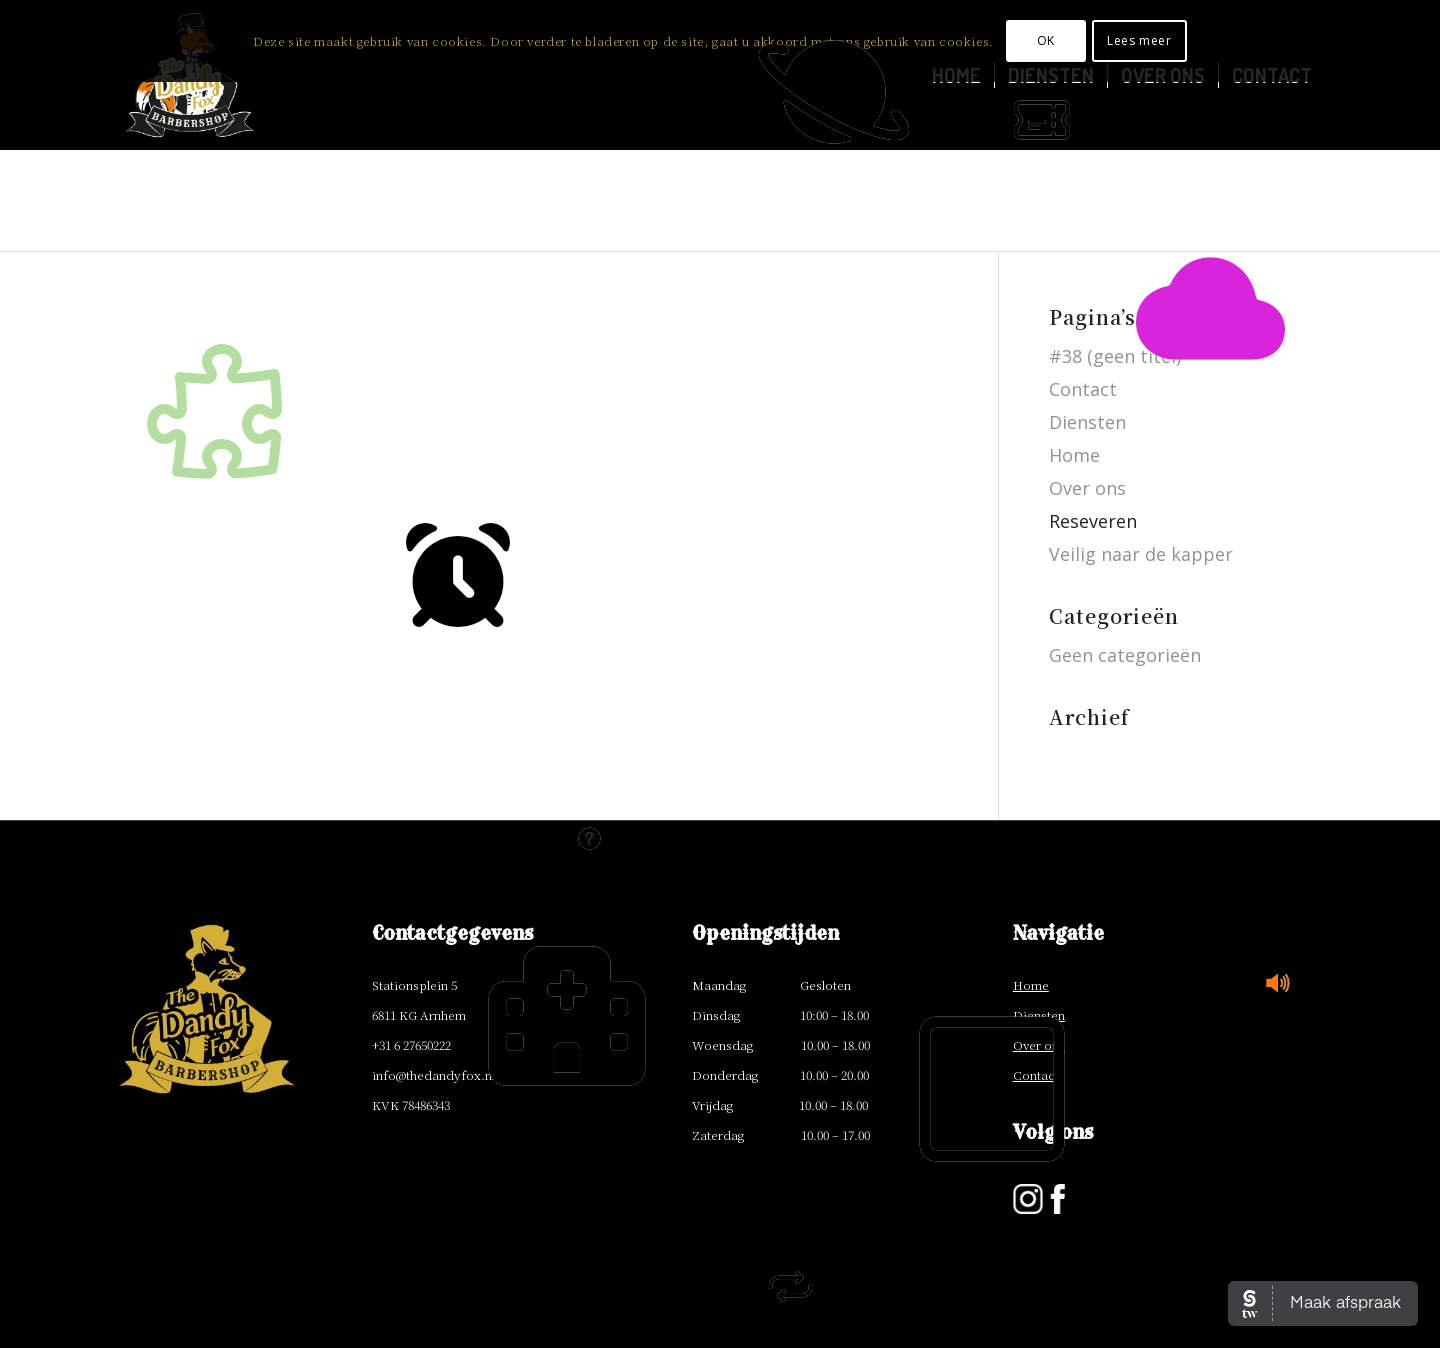 This screenshot has height=1348, width=1440. I want to click on explore global or worldwide content, so click(834, 92).